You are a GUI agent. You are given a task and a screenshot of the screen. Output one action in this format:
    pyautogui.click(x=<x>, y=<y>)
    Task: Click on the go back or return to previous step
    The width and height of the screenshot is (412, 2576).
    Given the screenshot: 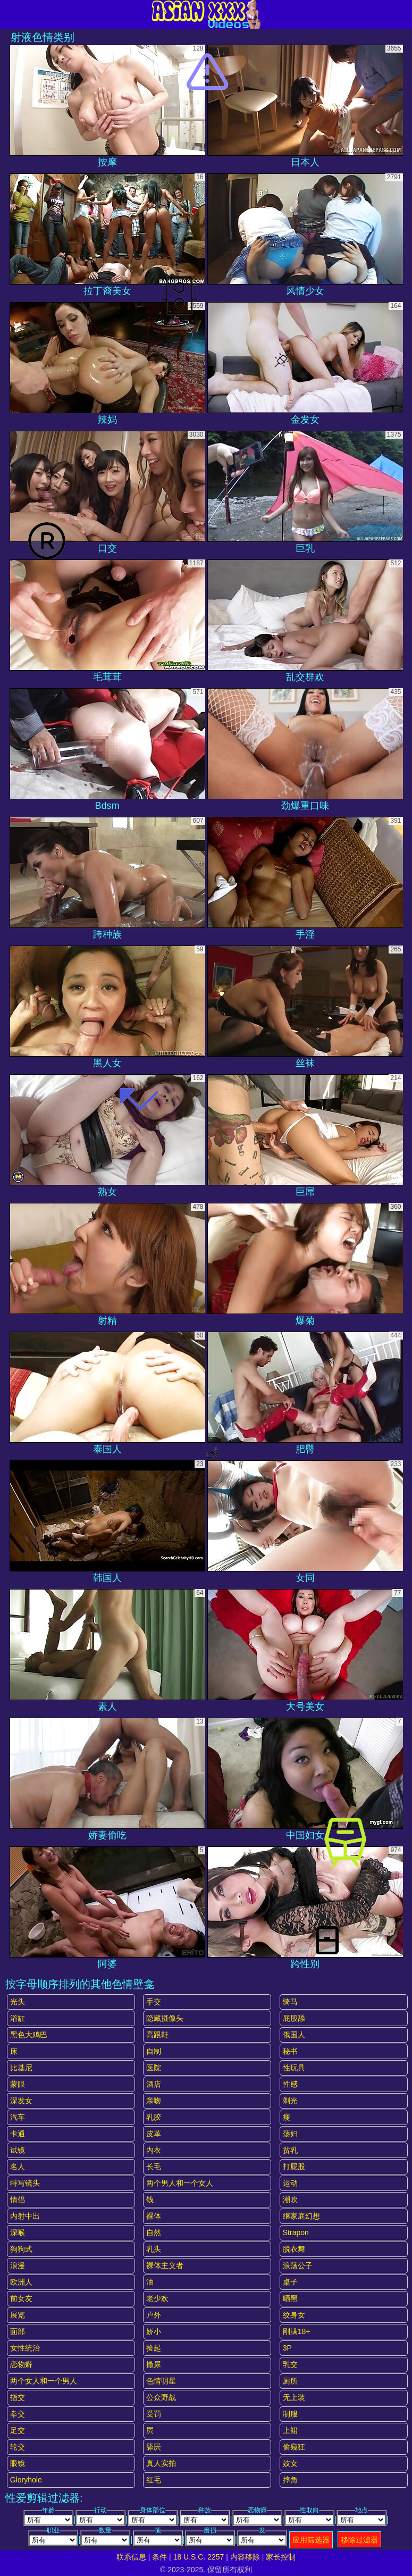 What is the action you would take?
    pyautogui.click(x=139, y=1098)
    